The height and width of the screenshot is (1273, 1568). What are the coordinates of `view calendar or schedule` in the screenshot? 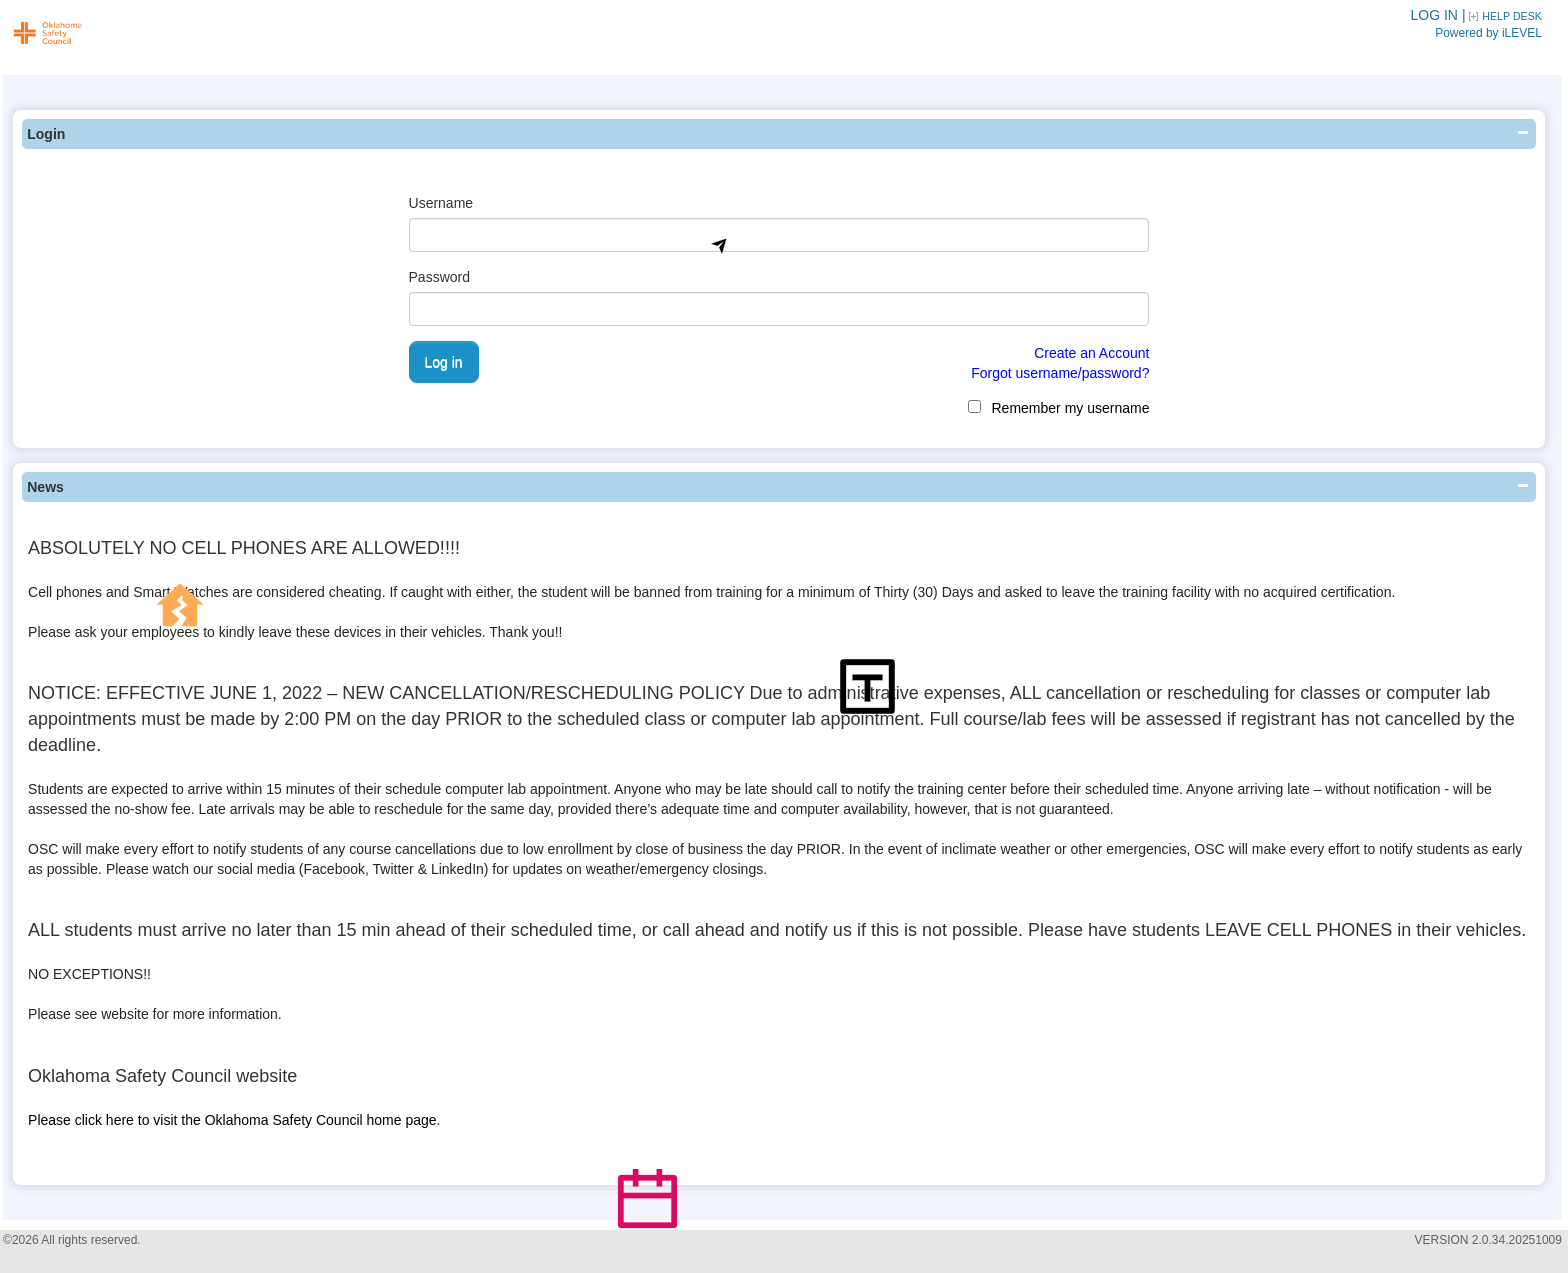 It's located at (647, 1201).